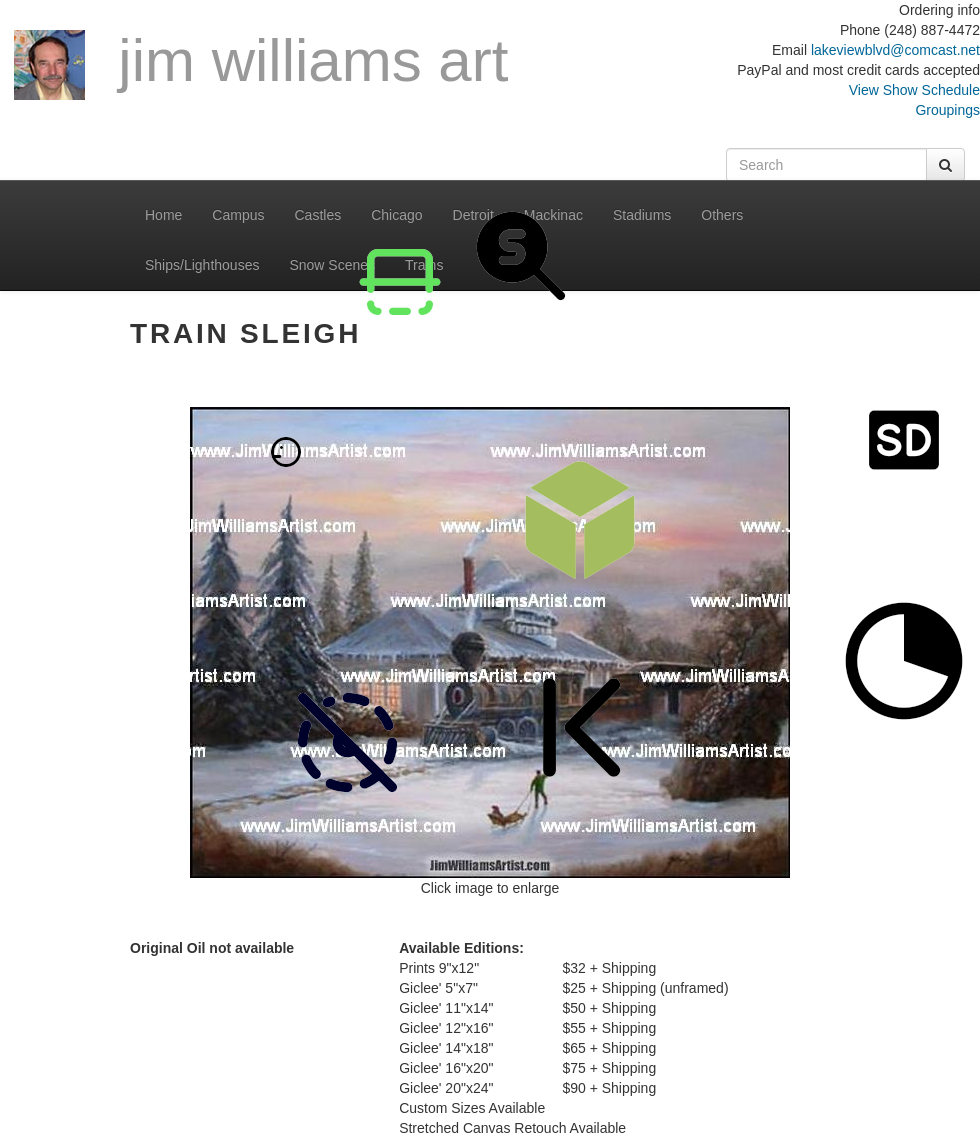 The width and height of the screenshot is (980, 1147). What do you see at coordinates (286, 452) in the screenshot?
I see `emoji or reaction looking left` at bounding box center [286, 452].